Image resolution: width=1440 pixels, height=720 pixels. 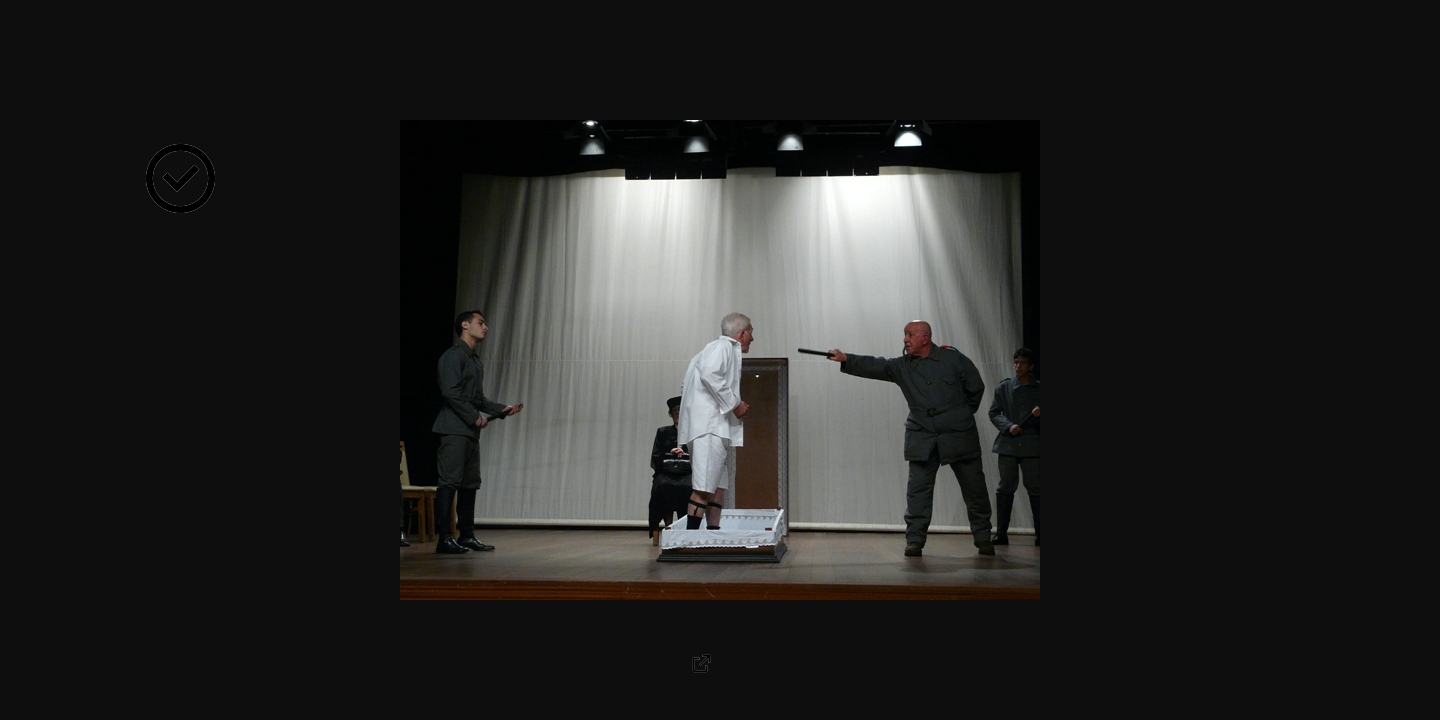 What do you see at coordinates (180, 178) in the screenshot?
I see `indicates a completed or successful action` at bounding box center [180, 178].